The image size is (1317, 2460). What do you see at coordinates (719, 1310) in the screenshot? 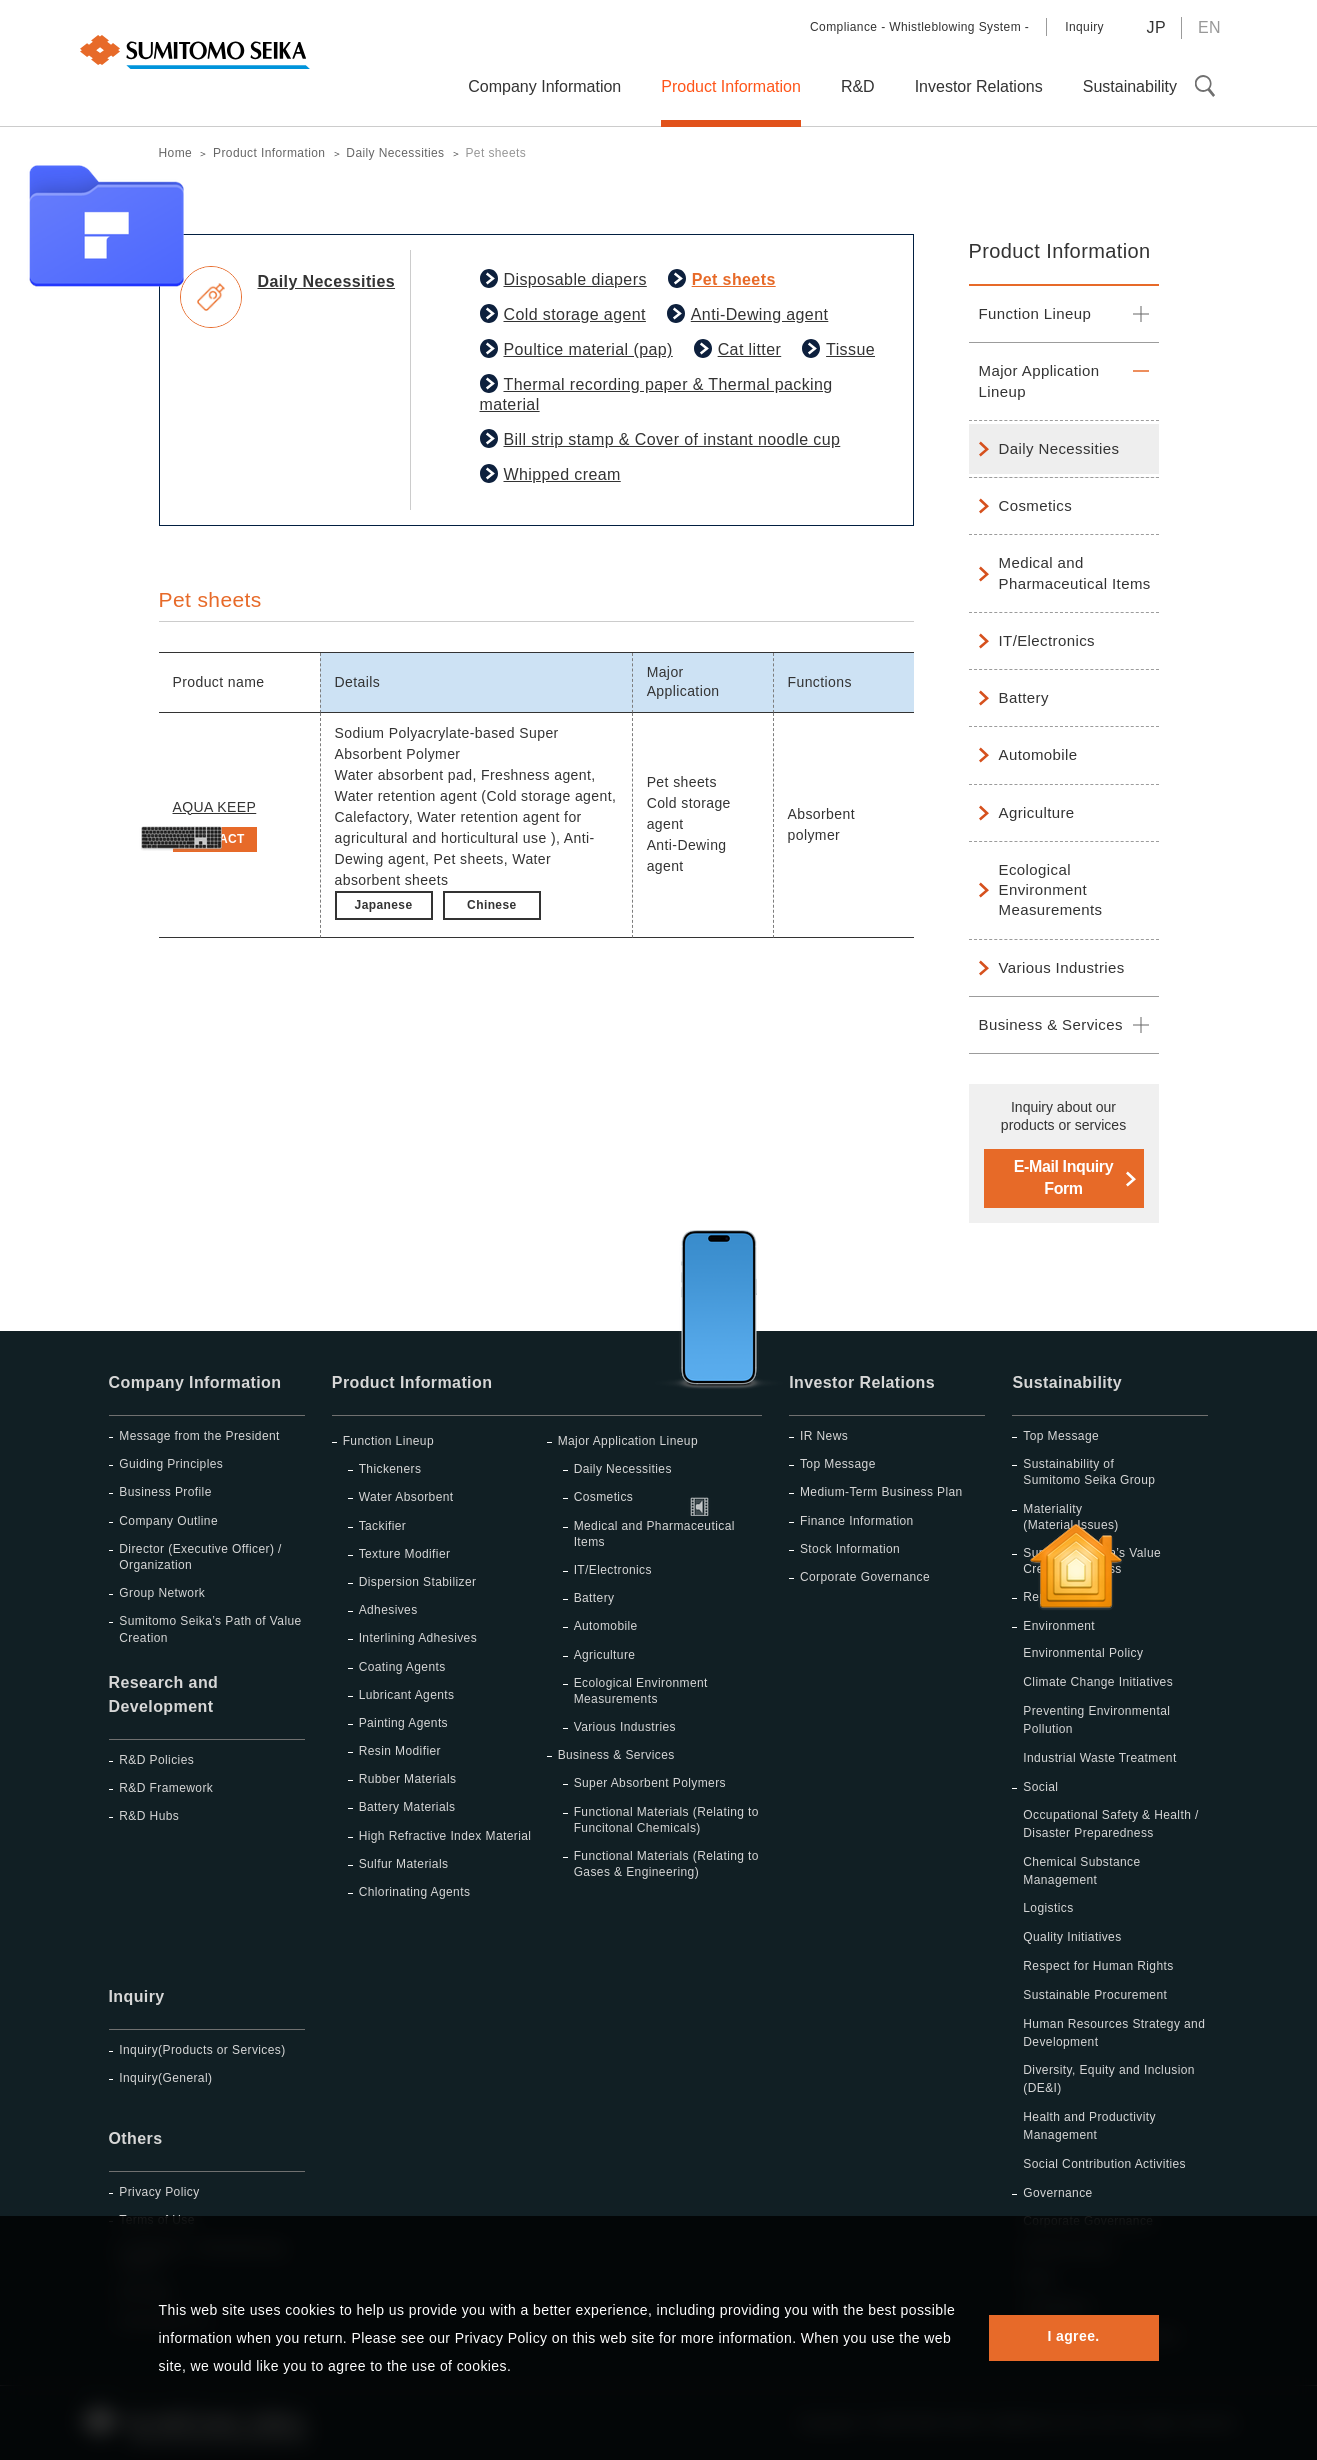
I see `iPhone 15 device icon` at bounding box center [719, 1310].